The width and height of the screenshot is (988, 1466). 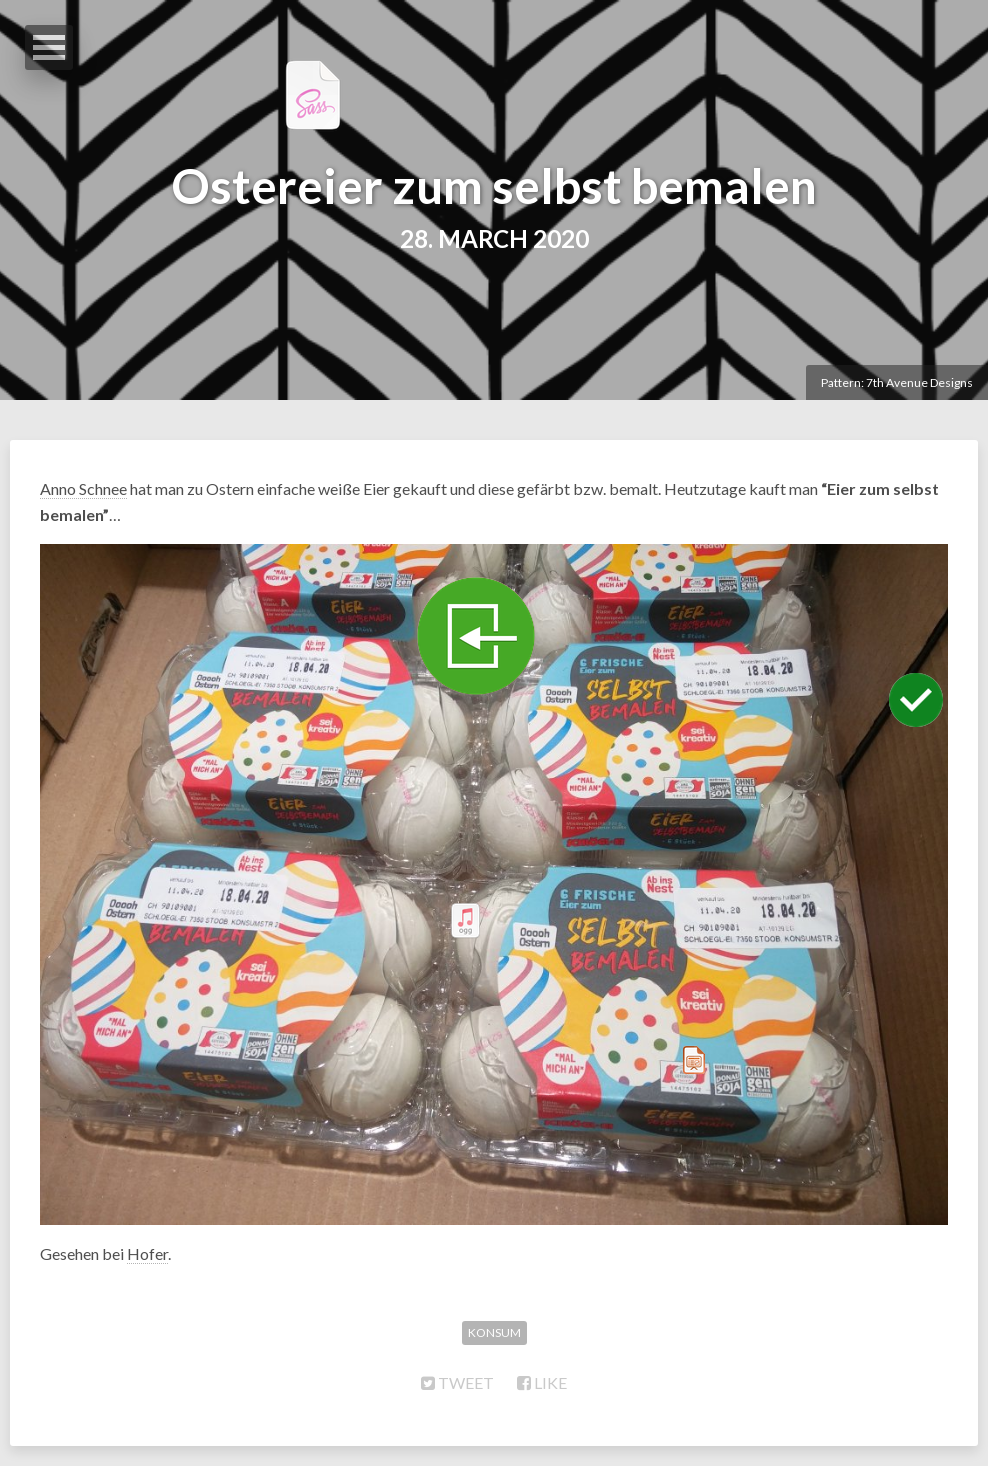 I want to click on an ogg vorbis audio file, so click(x=465, y=920).